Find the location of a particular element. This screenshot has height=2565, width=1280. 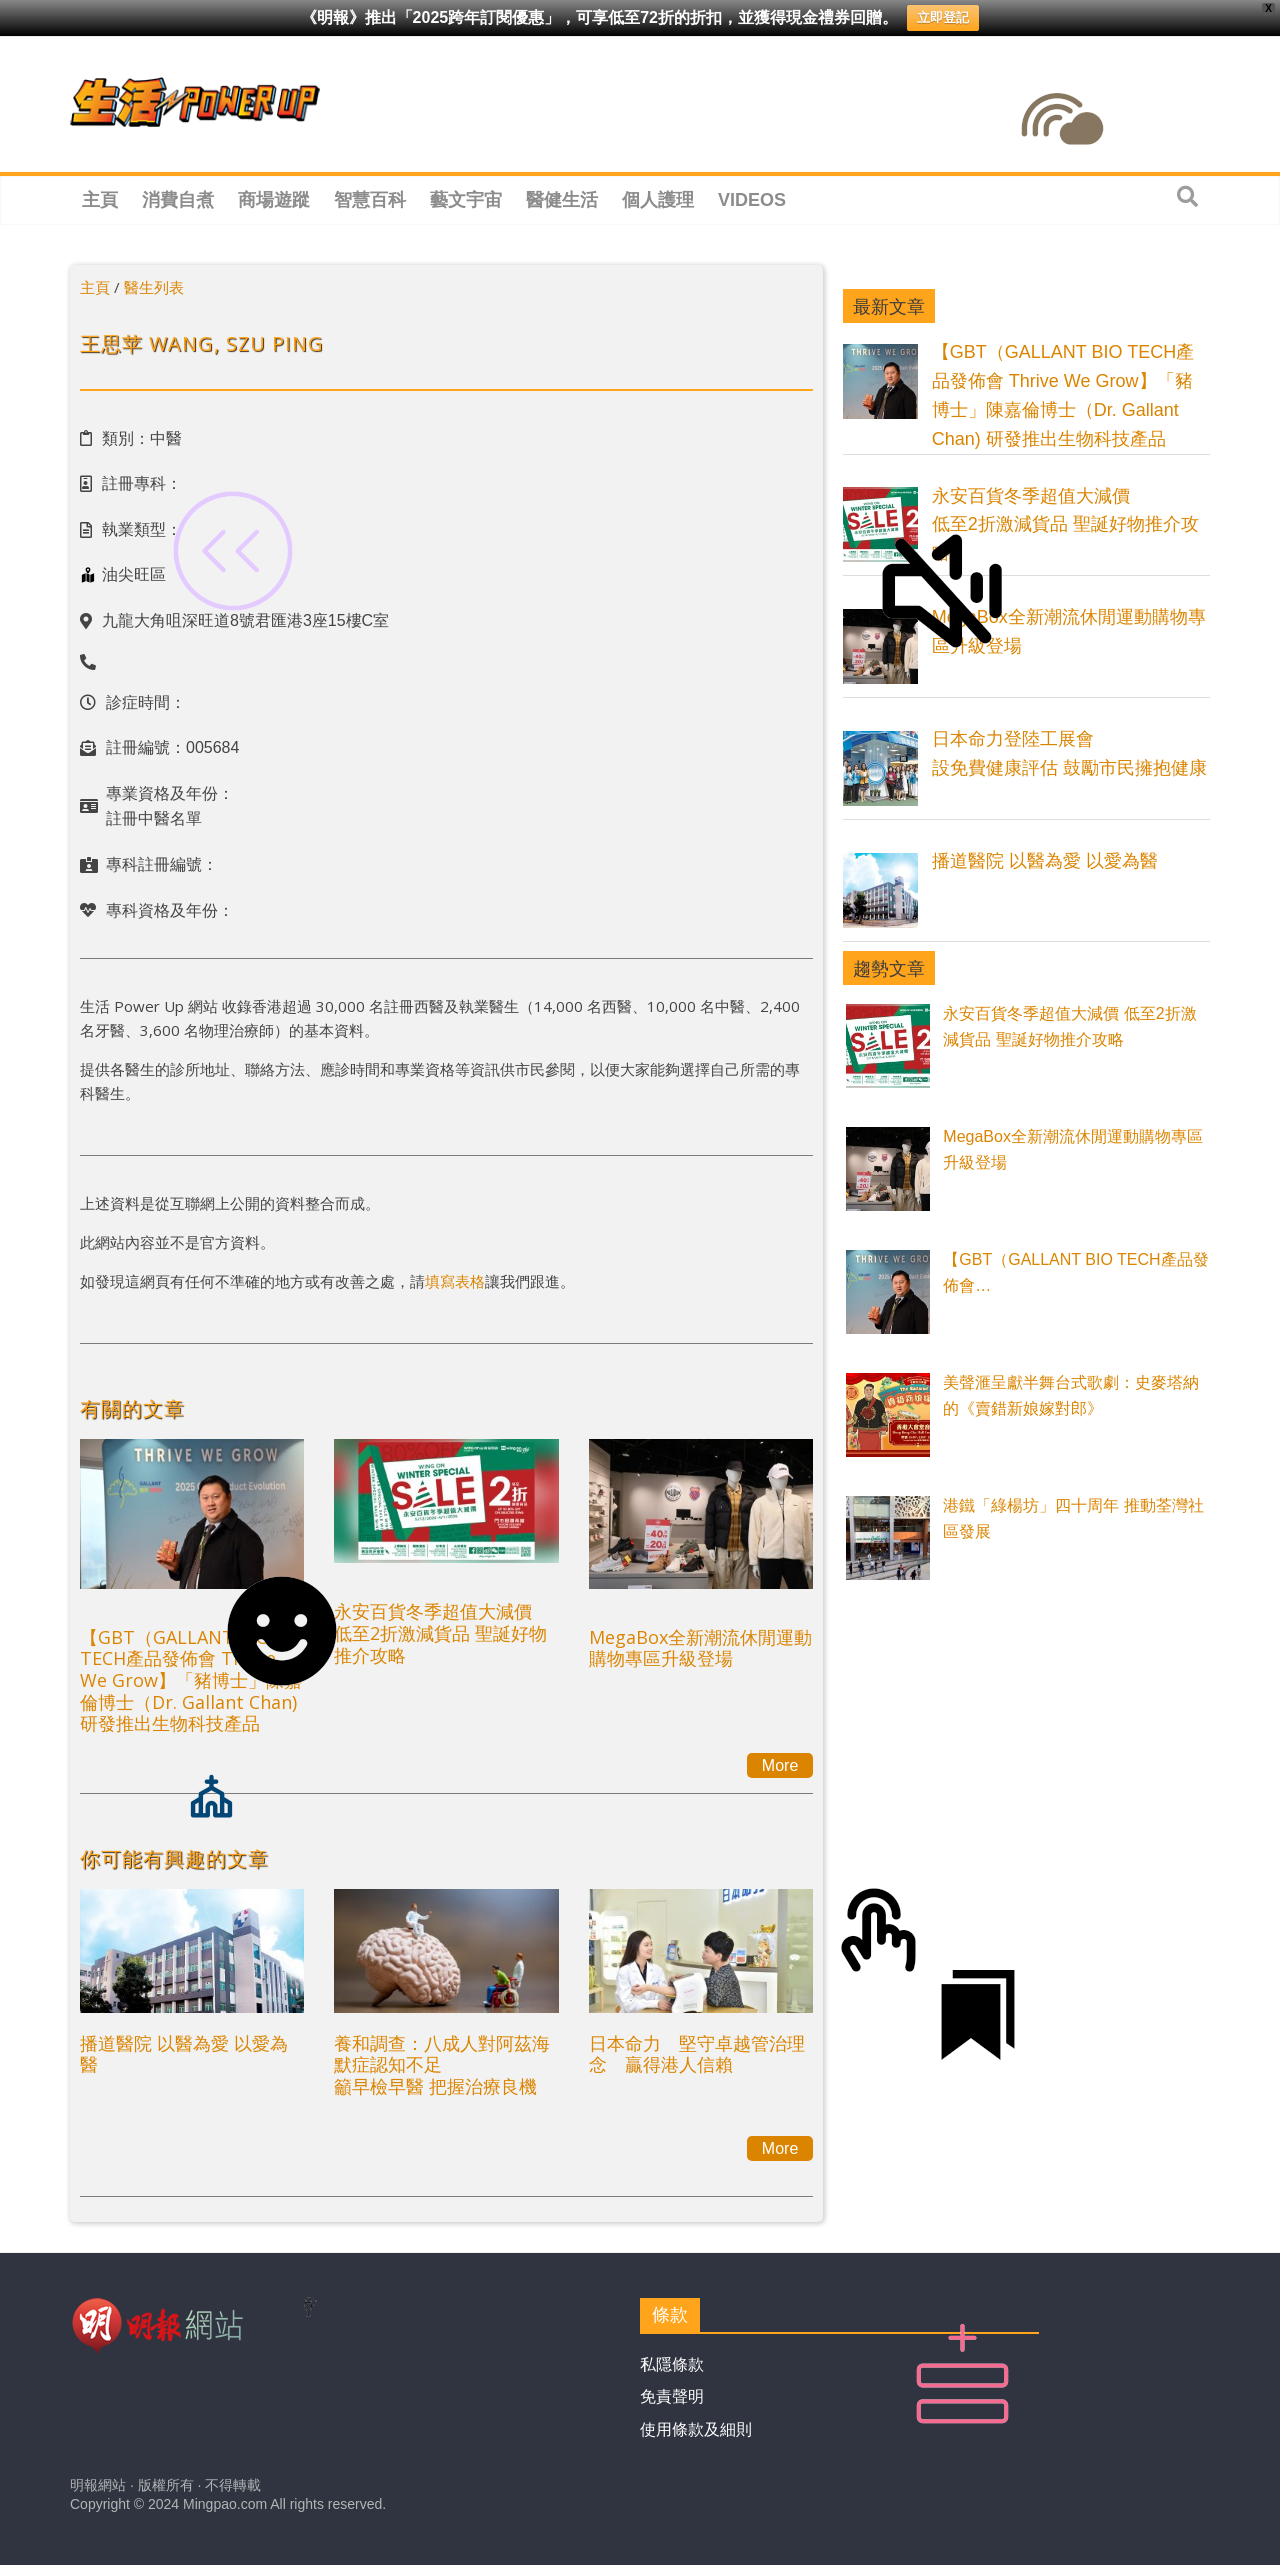

tap to interact with this element is located at coordinates (878, 1931).